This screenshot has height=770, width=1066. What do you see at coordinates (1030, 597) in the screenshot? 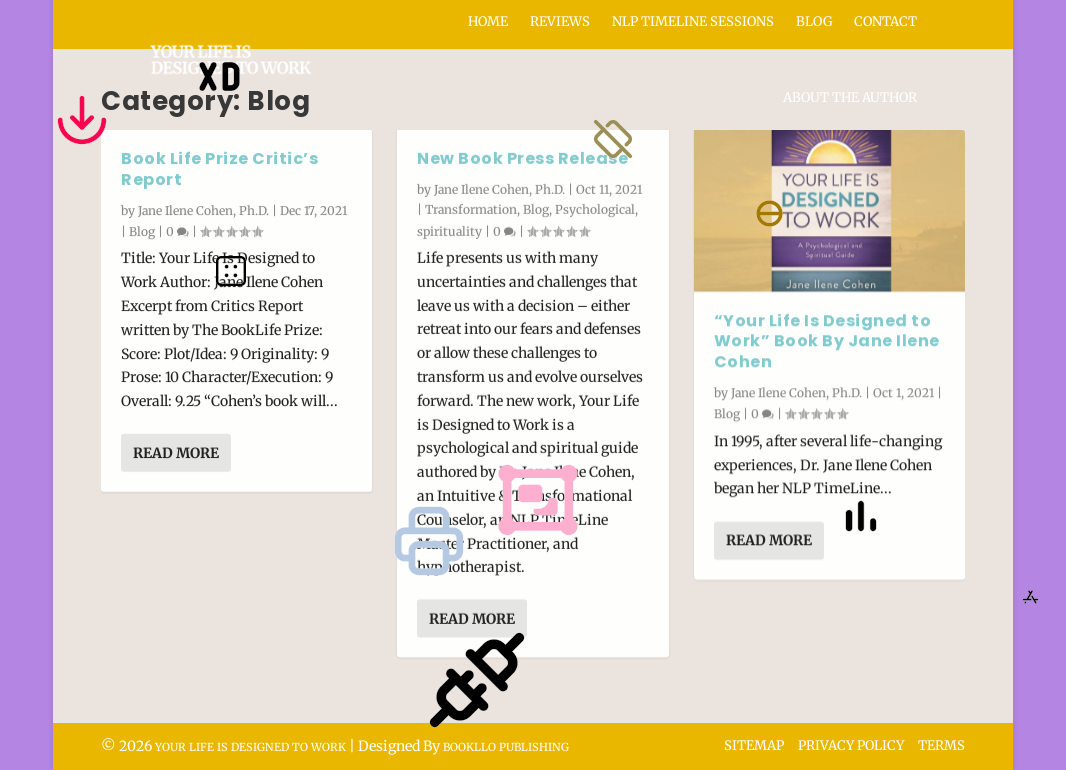
I see `open the App Store` at bounding box center [1030, 597].